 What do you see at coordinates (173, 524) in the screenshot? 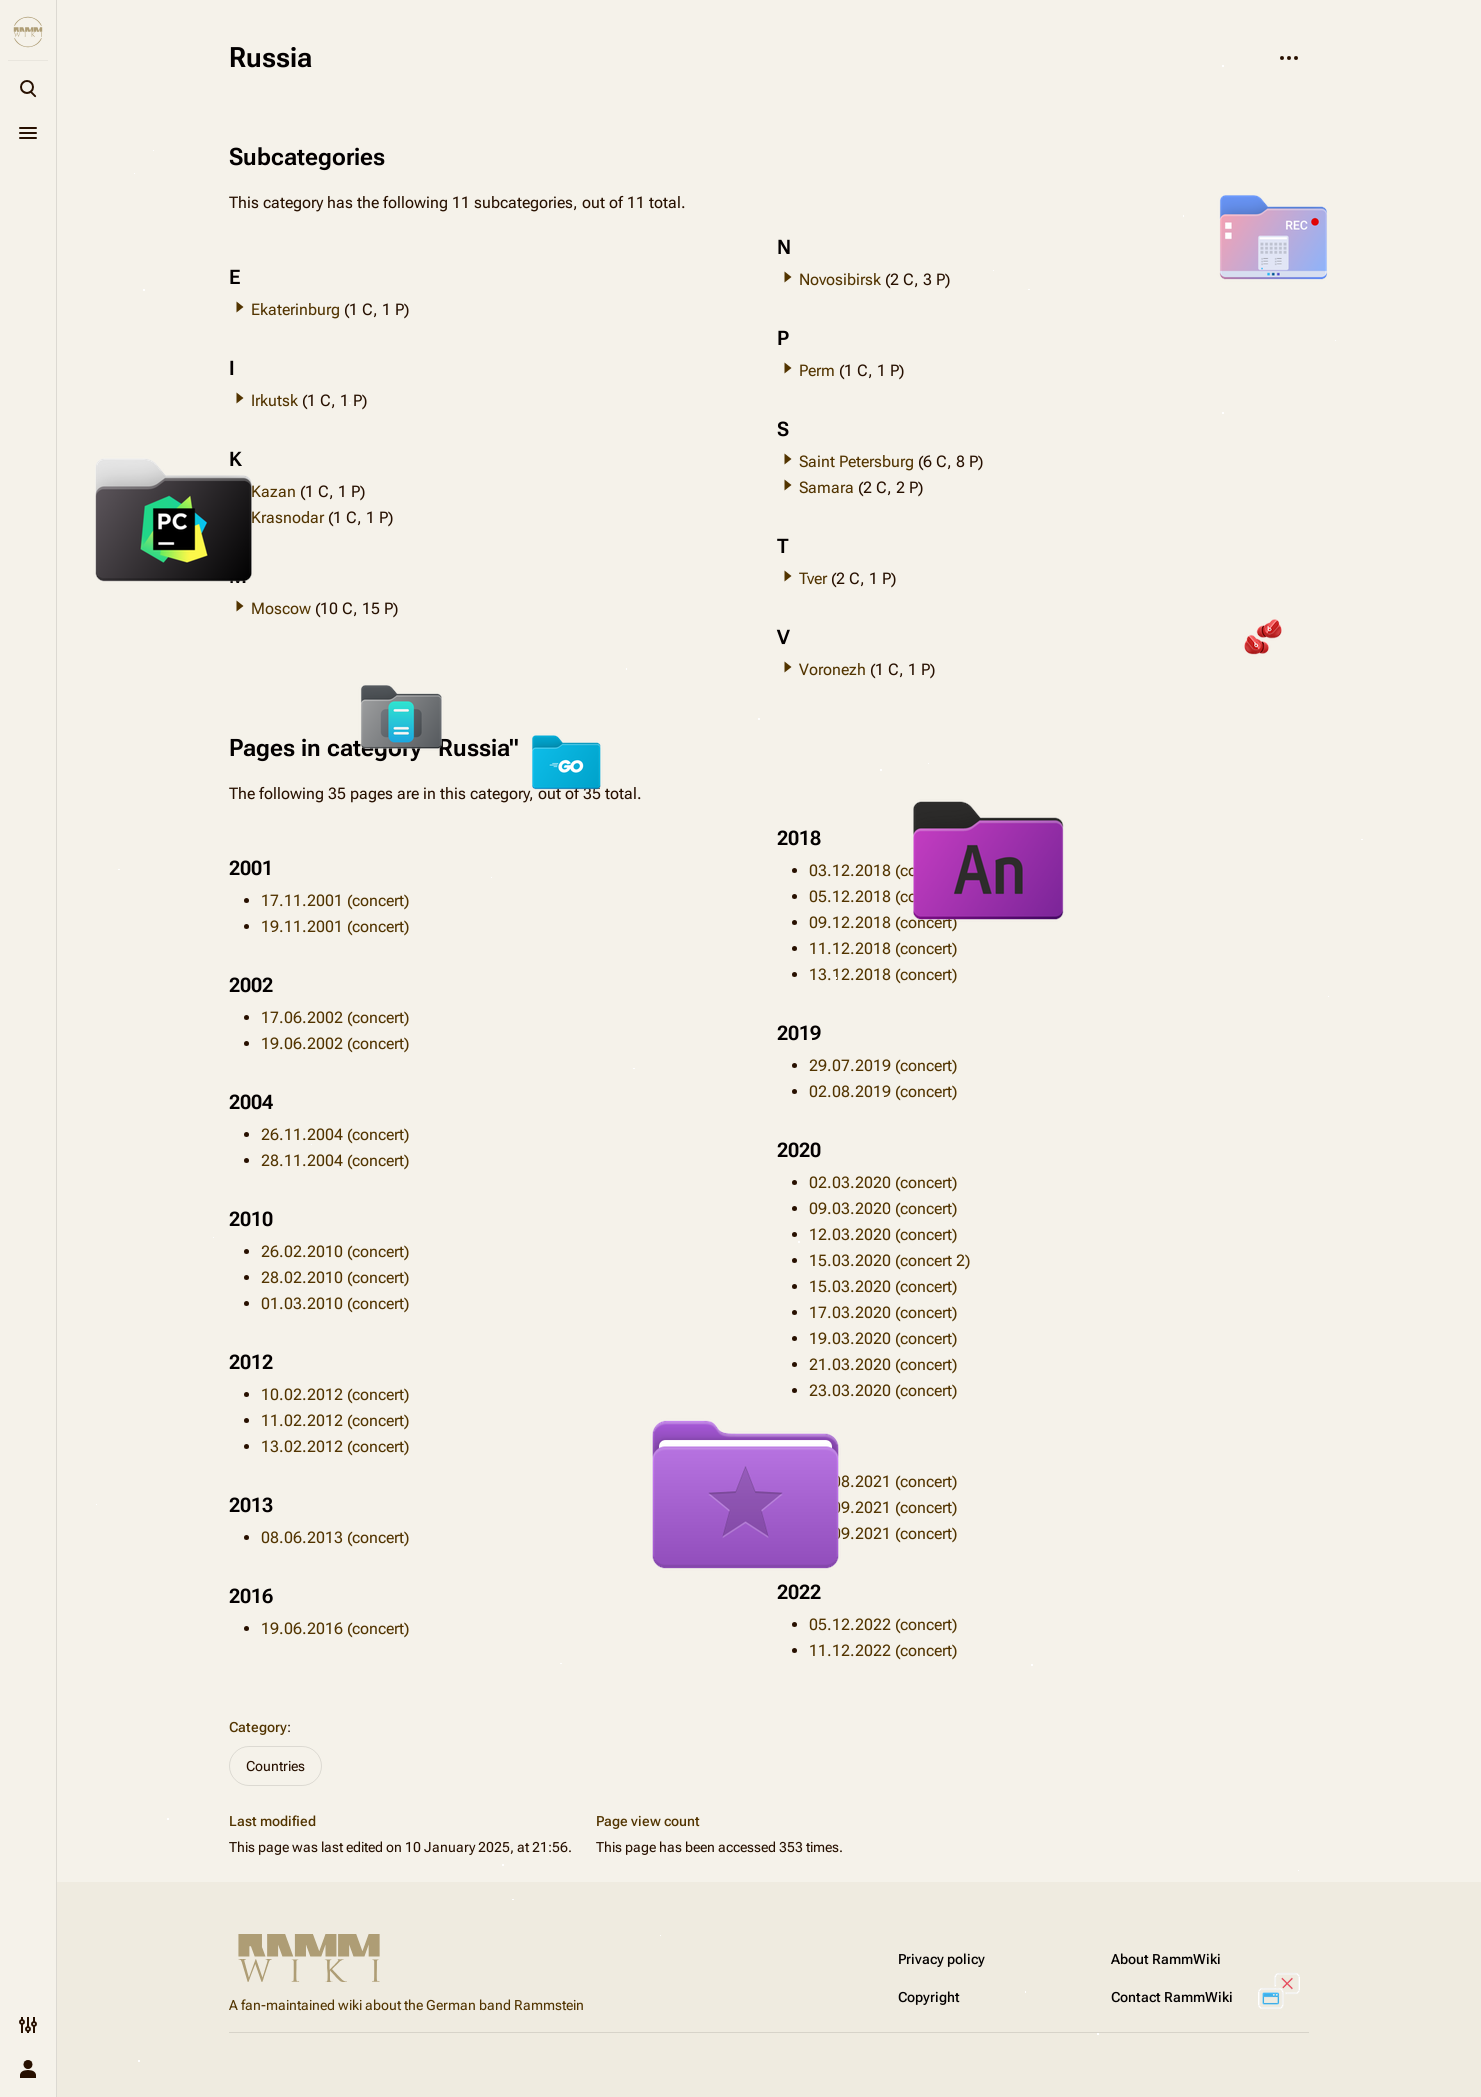
I see `open pycharm project folder` at bounding box center [173, 524].